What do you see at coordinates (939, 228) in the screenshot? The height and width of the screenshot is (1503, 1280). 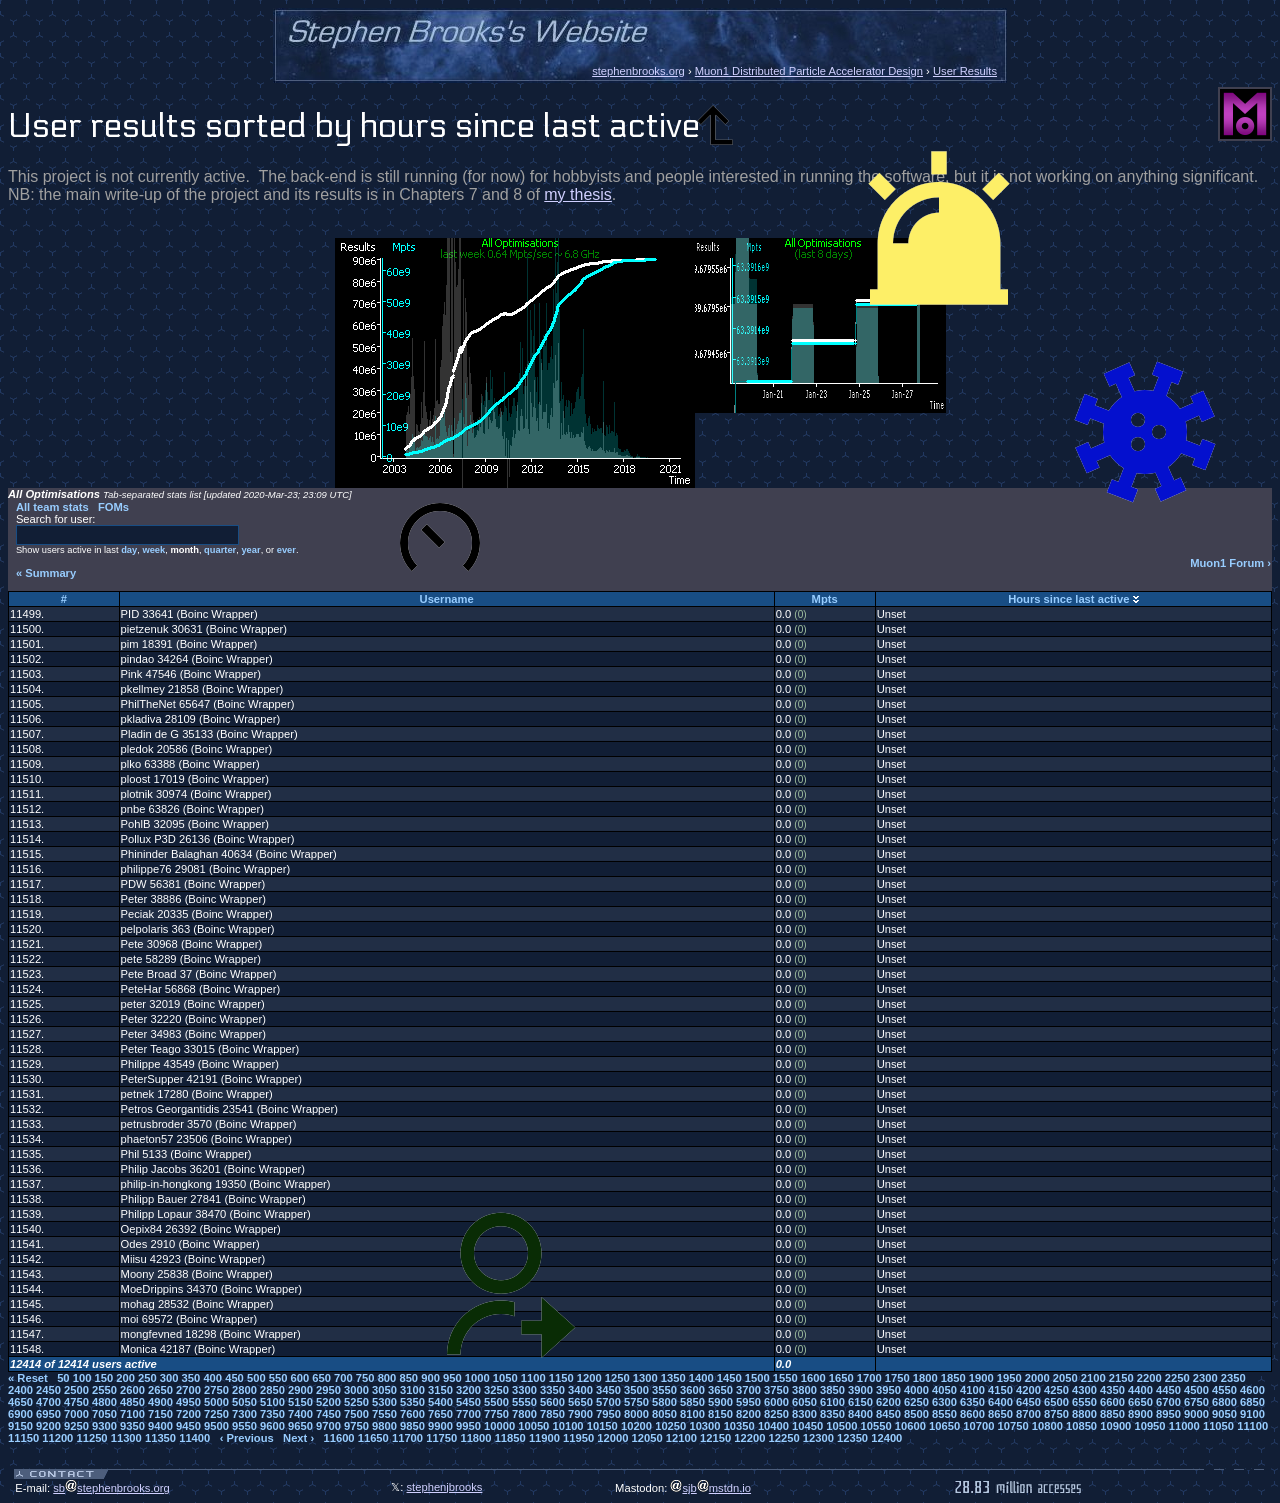 I see `indicates a system warning or alert` at bounding box center [939, 228].